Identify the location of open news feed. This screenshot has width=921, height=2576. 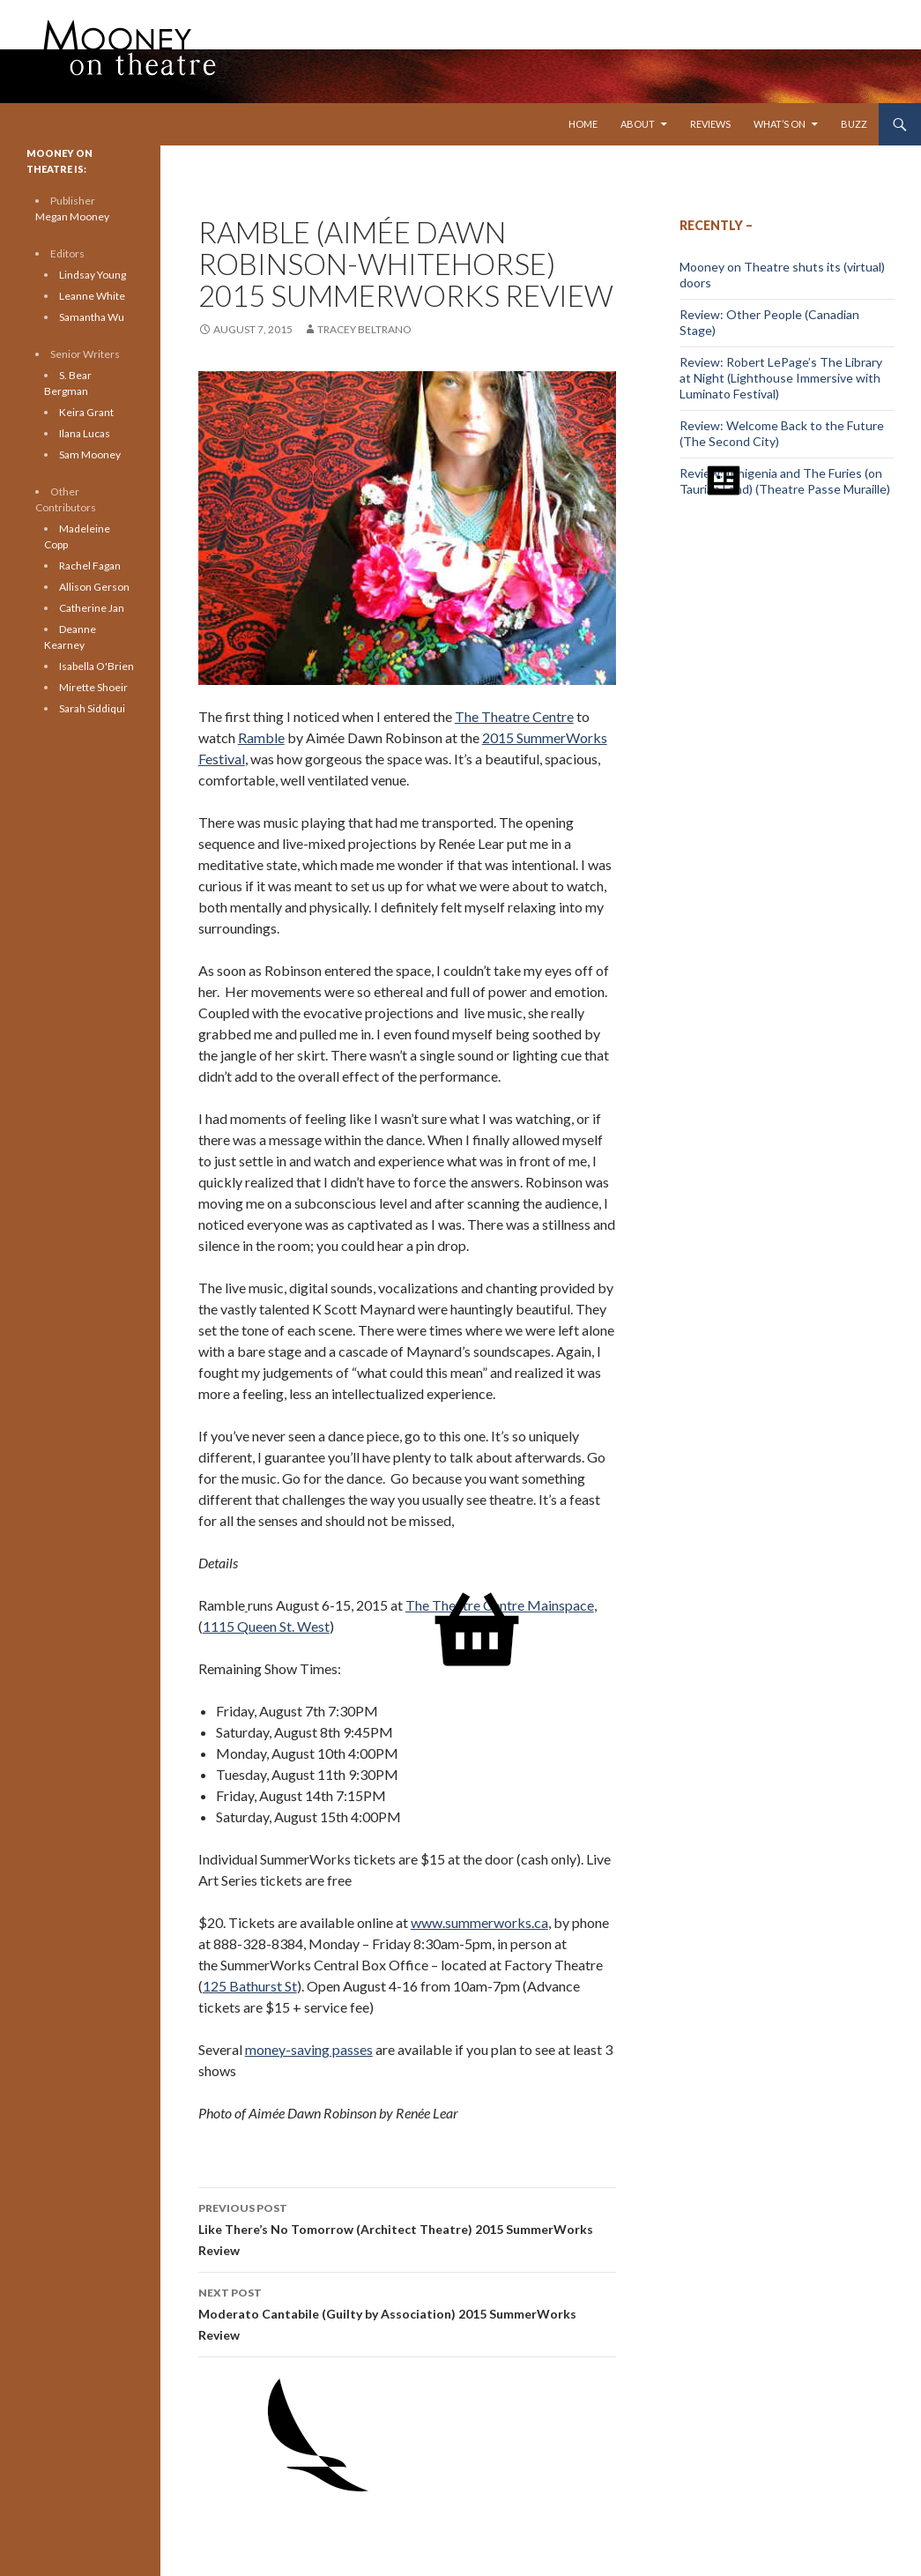
(724, 480).